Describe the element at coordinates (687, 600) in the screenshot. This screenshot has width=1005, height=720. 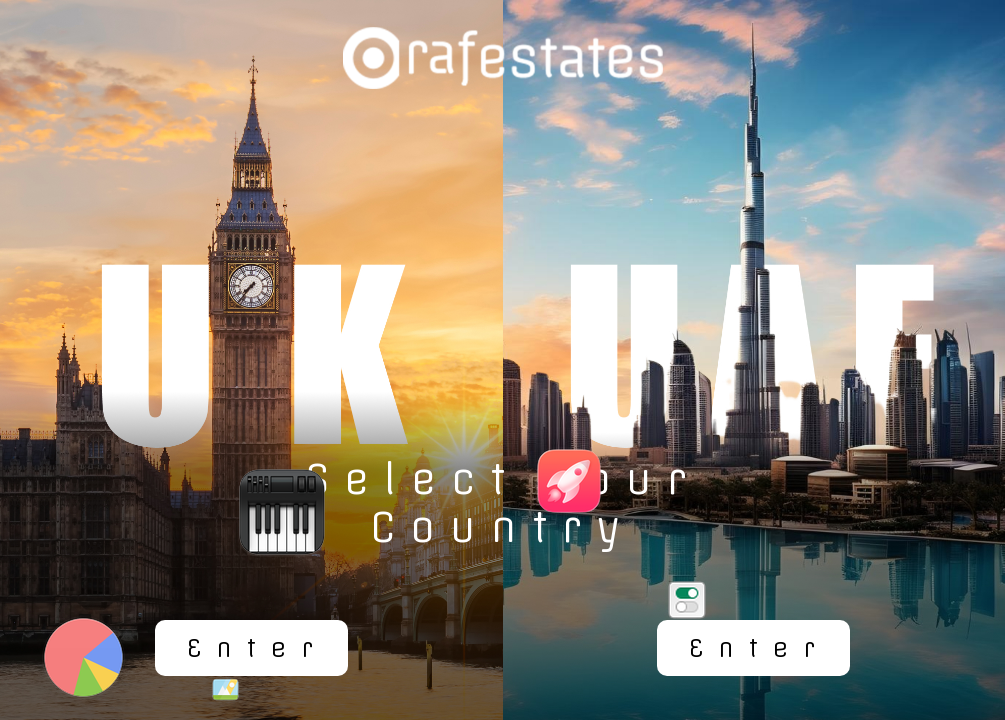
I see `access system settings and preferences` at that location.